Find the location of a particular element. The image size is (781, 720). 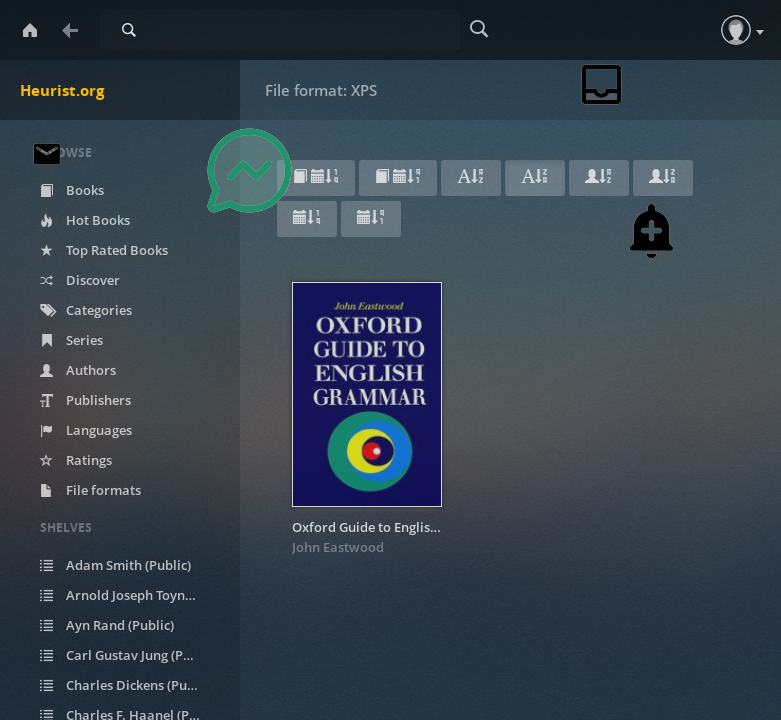

add a new alert or notification is located at coordinates (651, 230).